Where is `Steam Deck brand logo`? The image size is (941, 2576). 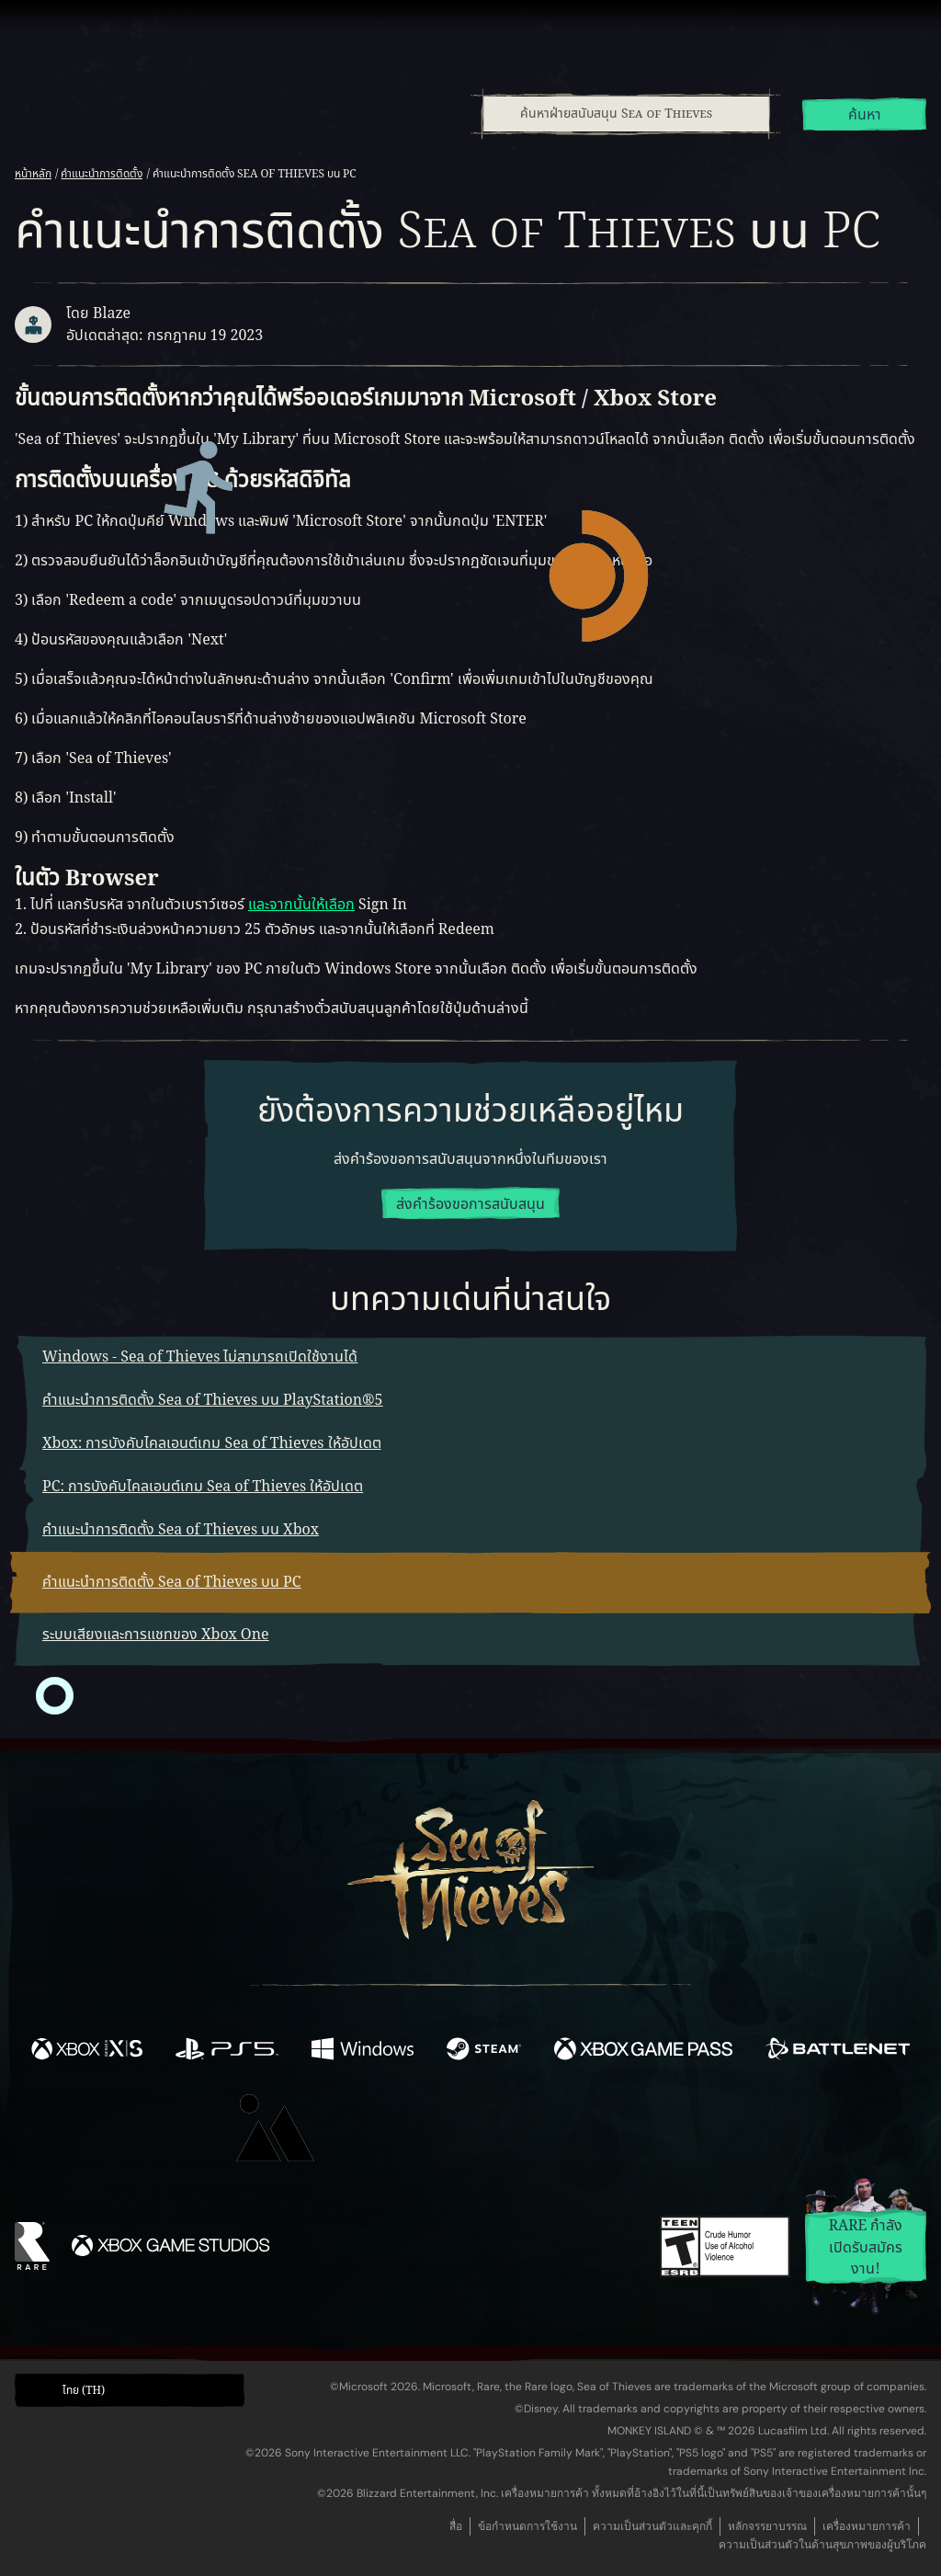 Steam Deck brand logo is located at coordinates (598, 576).